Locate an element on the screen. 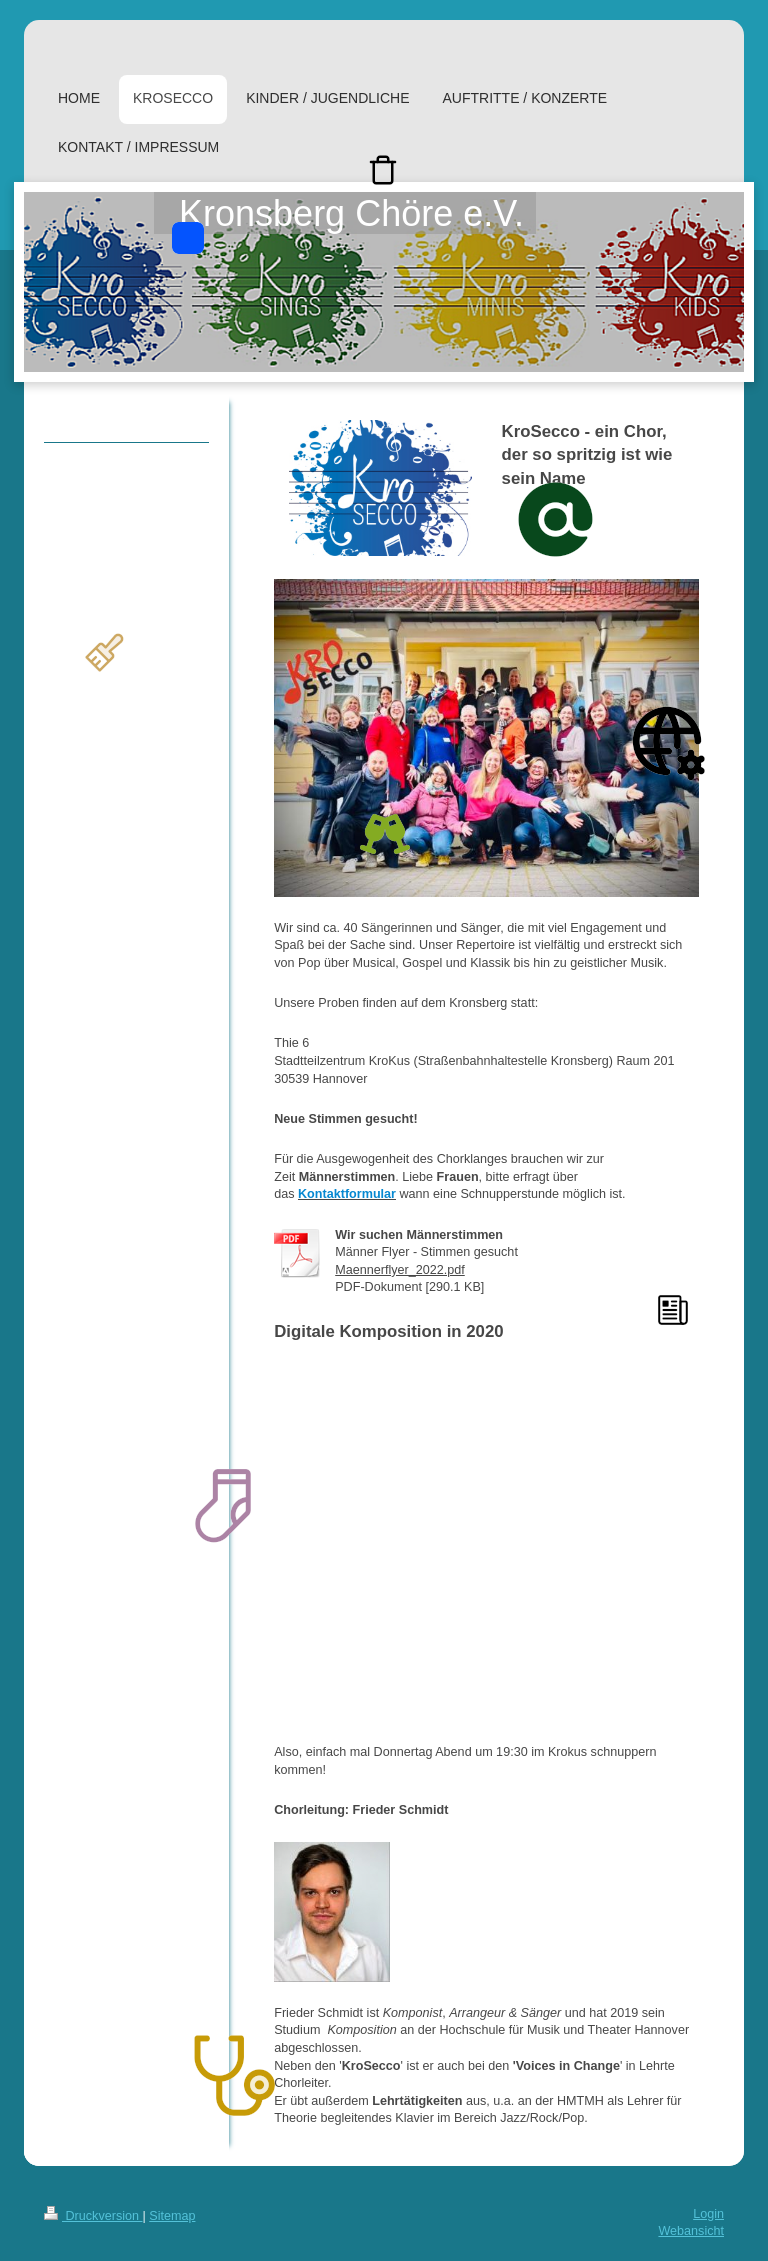 The image size is (768, 2261). enter or view email address is located at coordinates (555, 519).